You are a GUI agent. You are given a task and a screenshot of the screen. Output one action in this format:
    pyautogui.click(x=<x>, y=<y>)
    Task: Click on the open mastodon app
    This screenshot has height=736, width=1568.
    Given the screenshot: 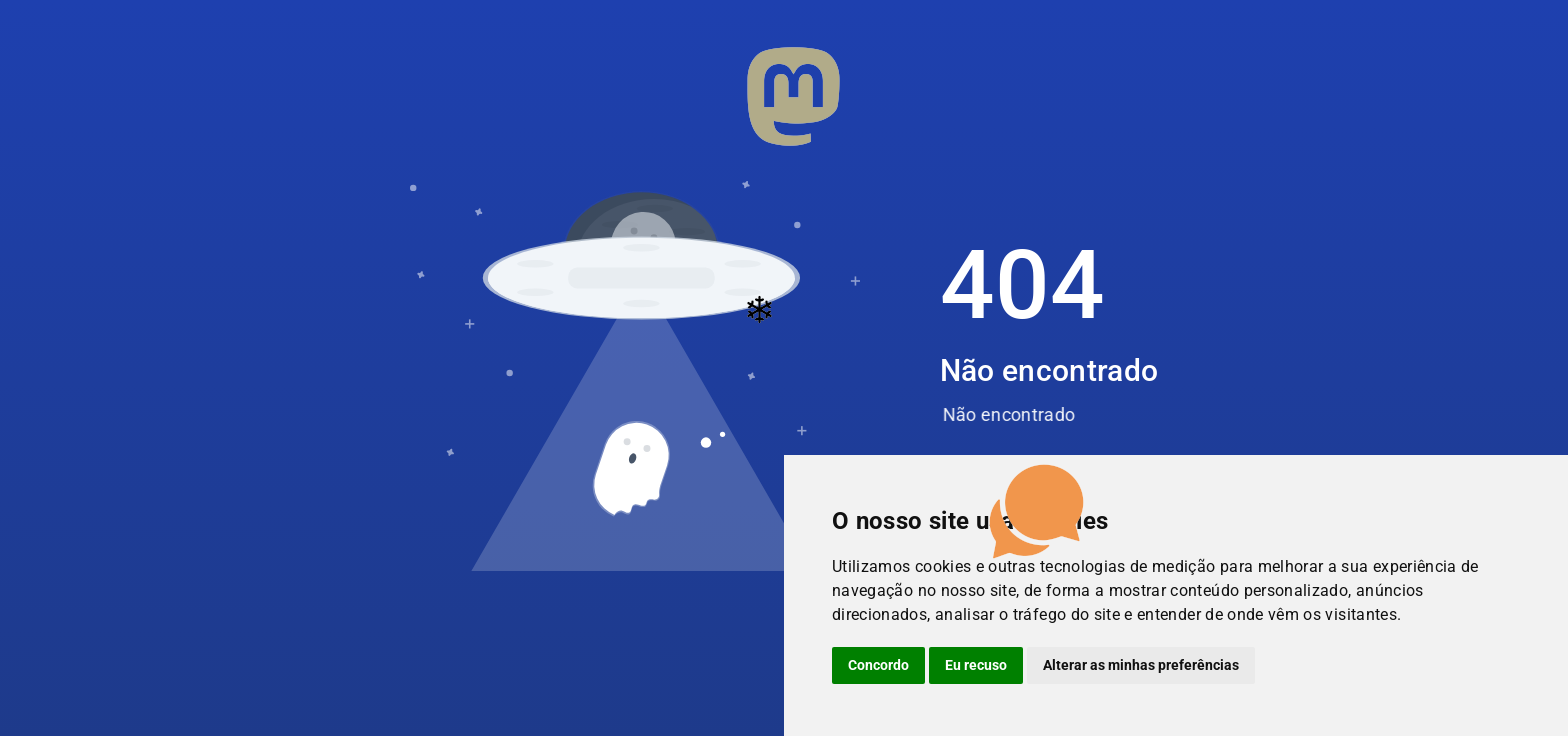 What is the action you would take?
    pyautogui.click(x=793, y=96)
    